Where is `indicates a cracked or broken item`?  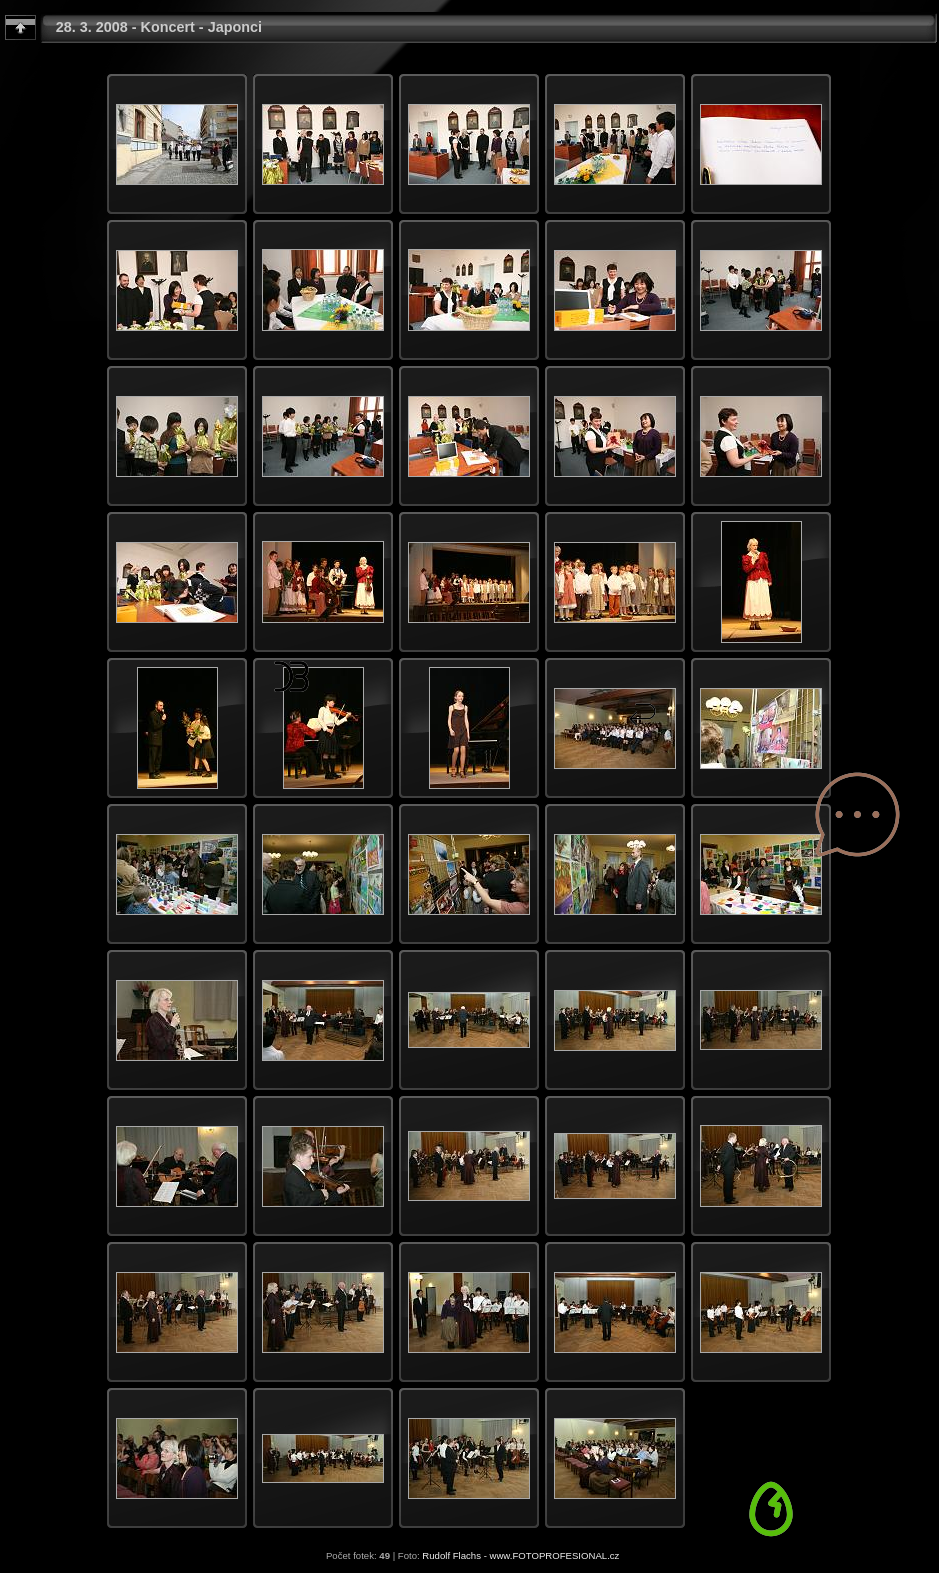
indicates a cracked or broken item is located at coordinates (771, 1509).